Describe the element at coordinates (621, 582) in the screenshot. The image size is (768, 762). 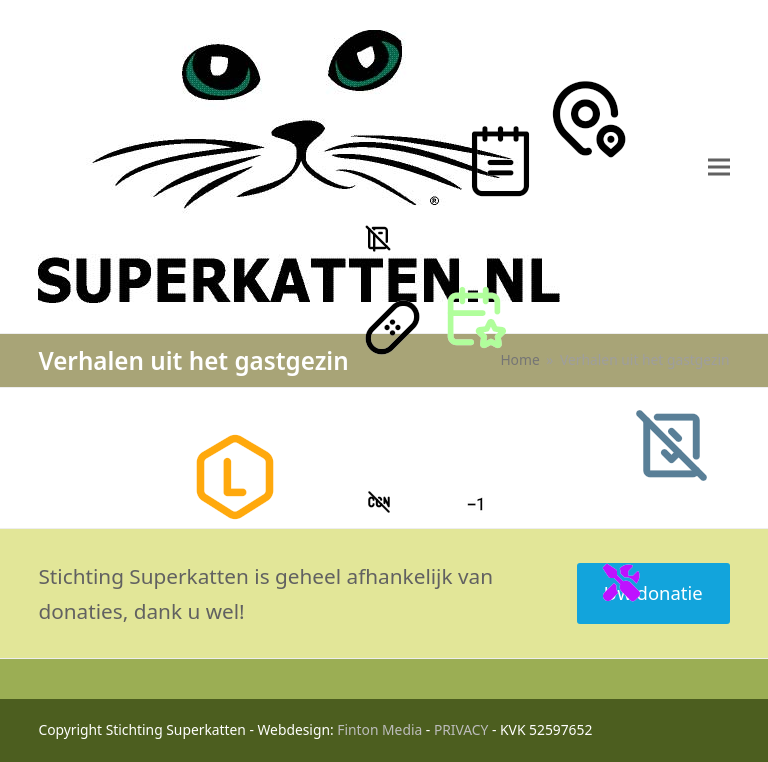
I see `access settings or configuration options` at that location.